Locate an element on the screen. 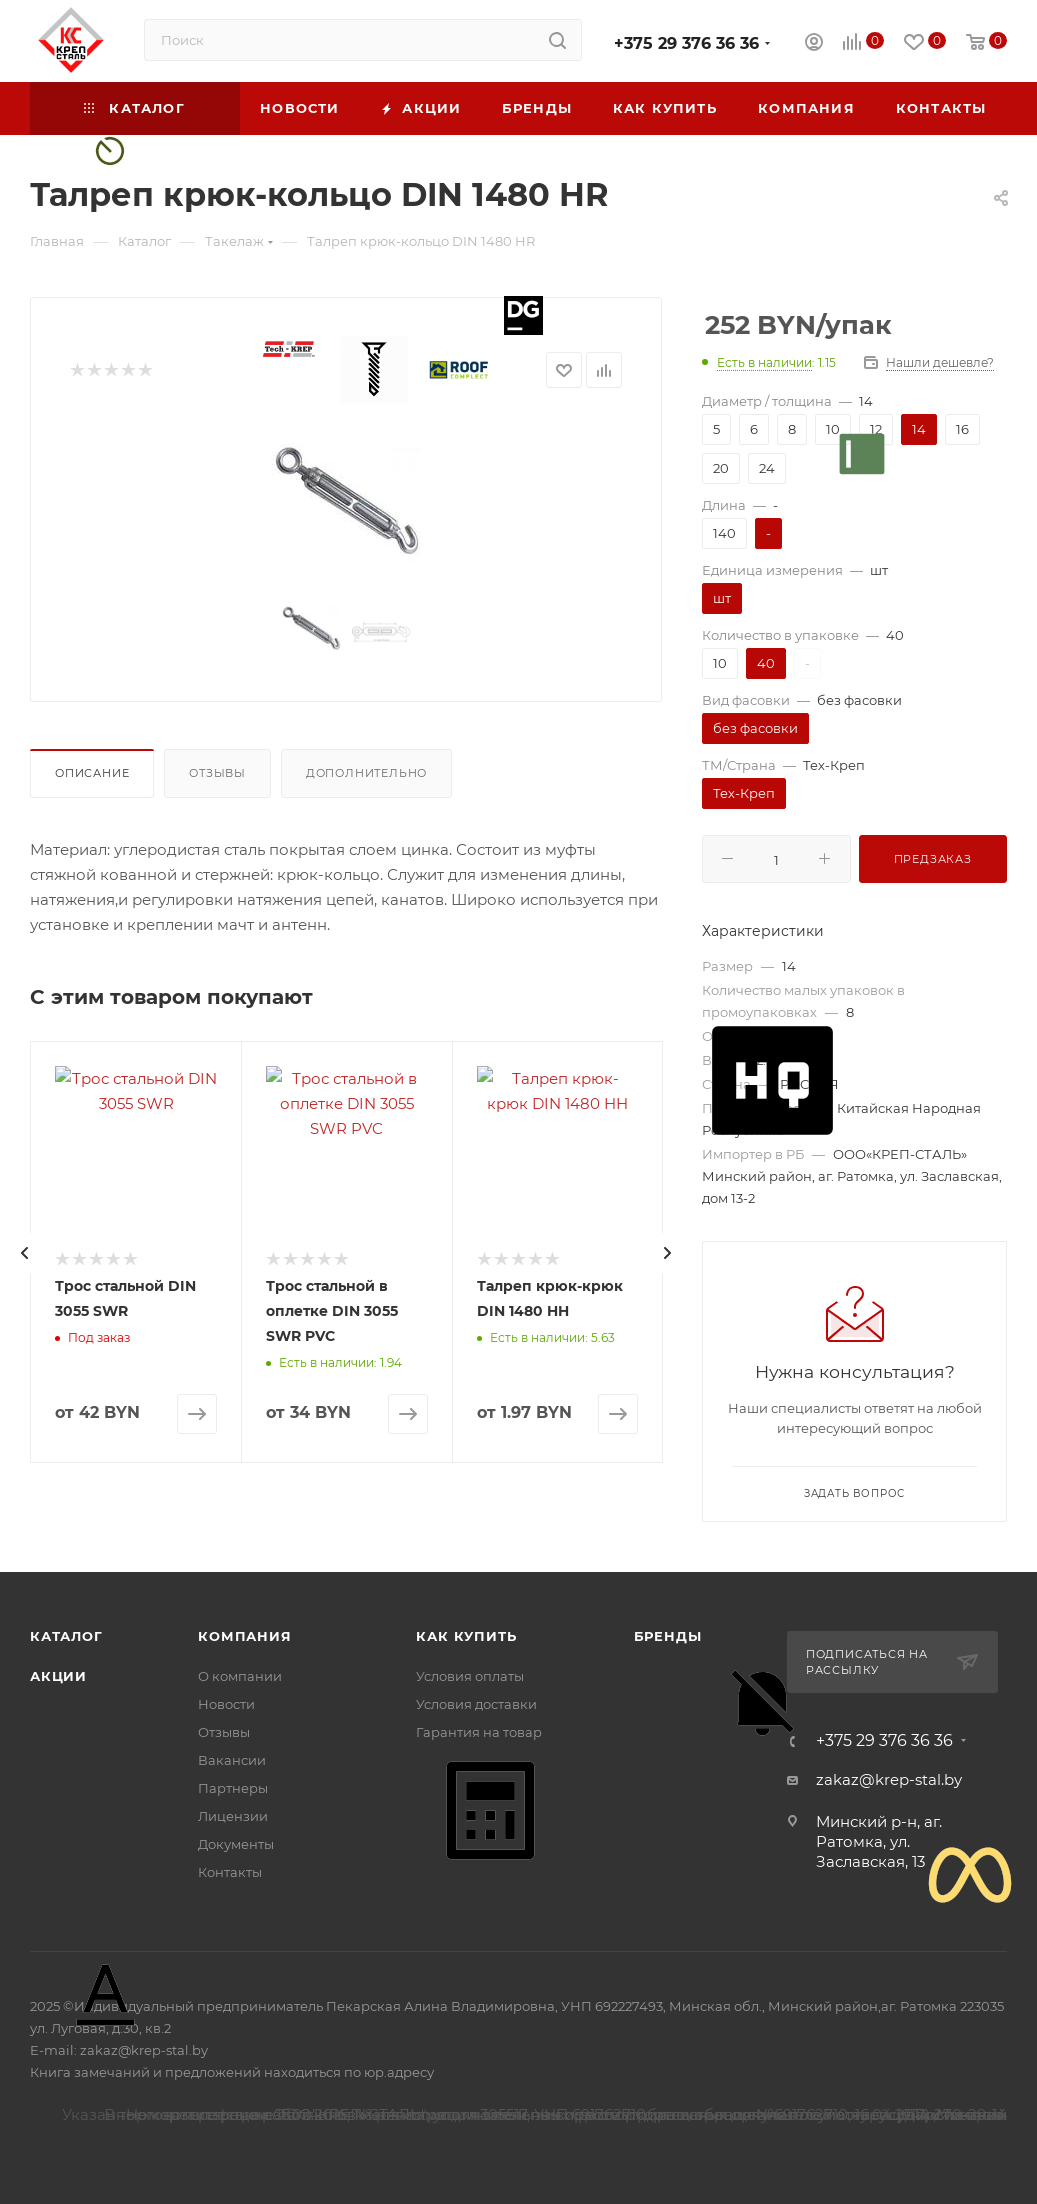 This screenshot has height=2204, width=1037. scan a QR code or barcode is located at coordinates (110, 151).